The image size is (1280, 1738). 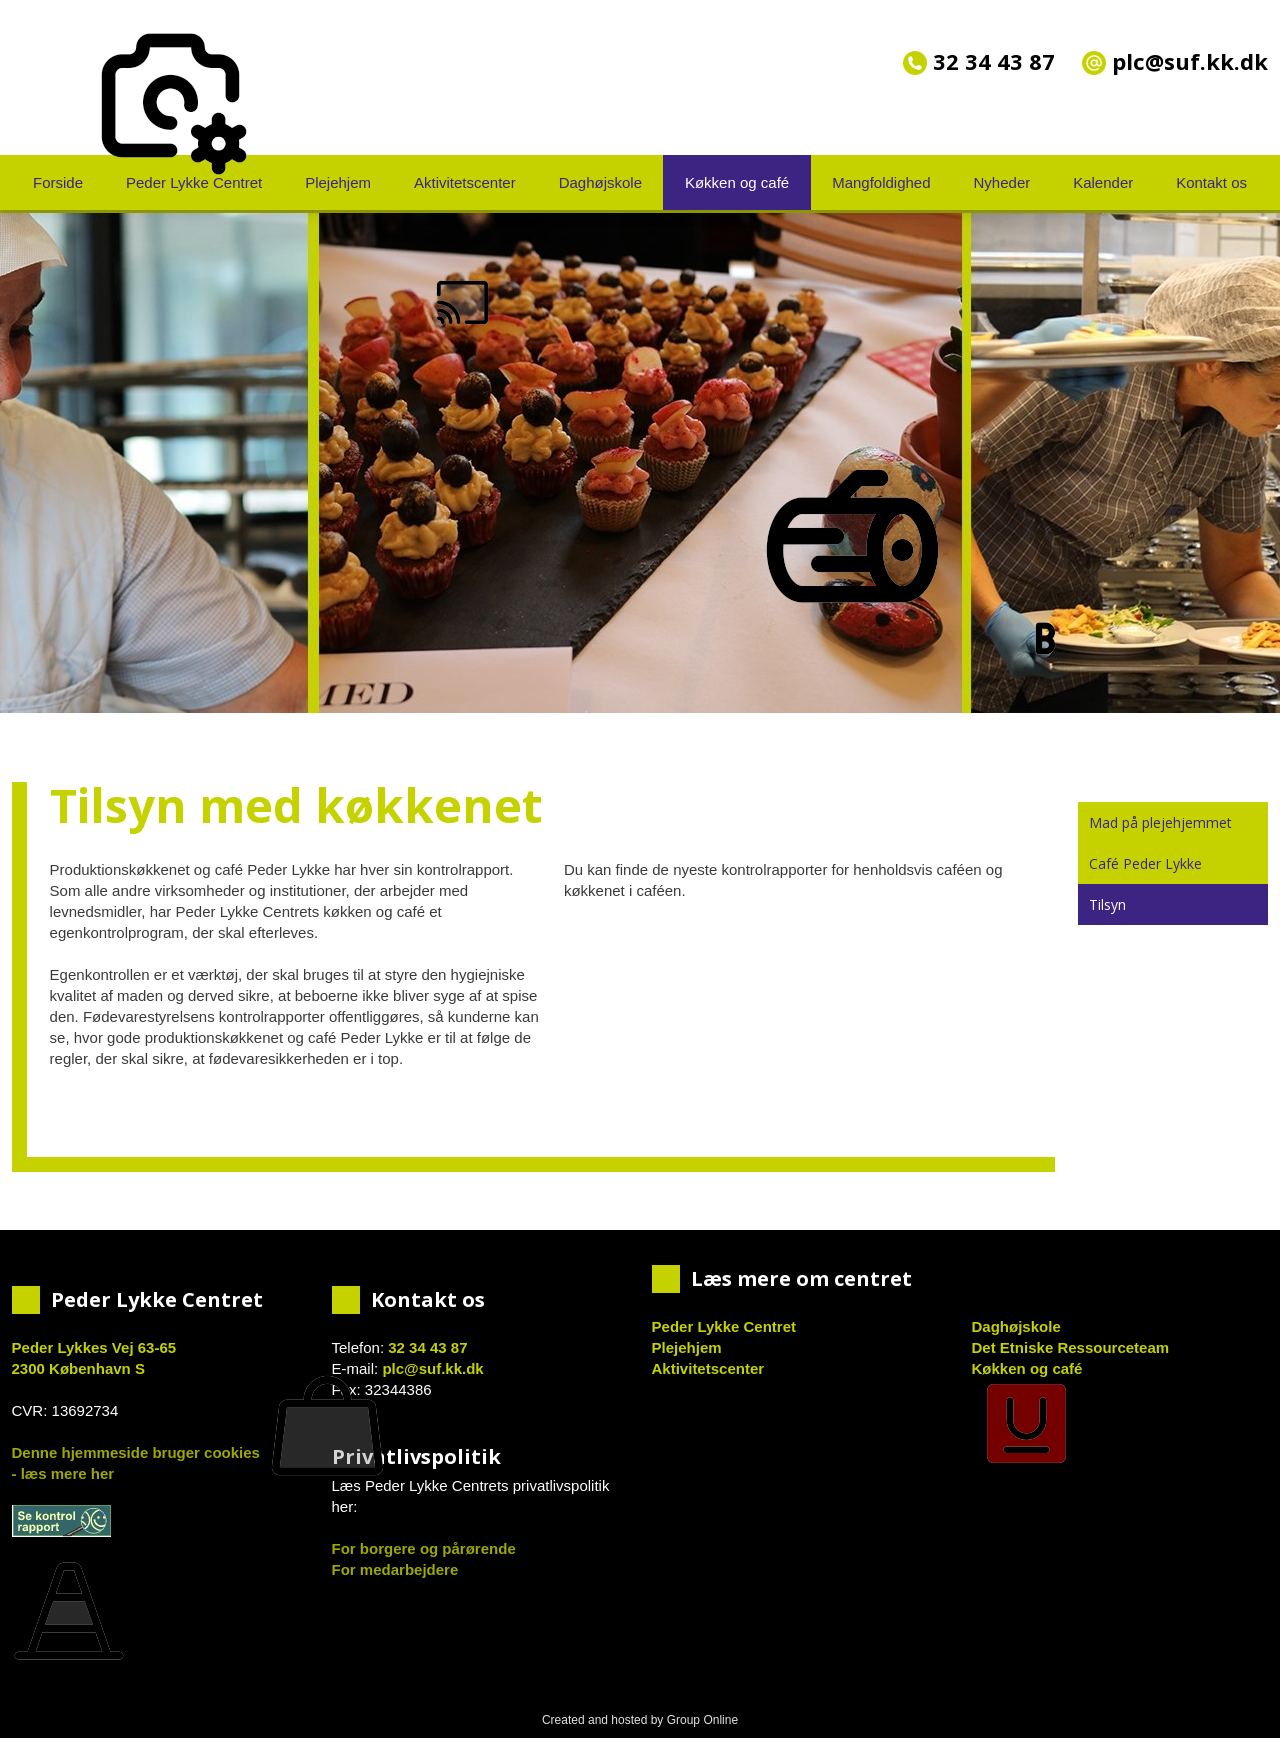 What do you see at coordinates (852, 544) in the screenshot?
I see `view activity log or history` at bounding box center [852, 544].